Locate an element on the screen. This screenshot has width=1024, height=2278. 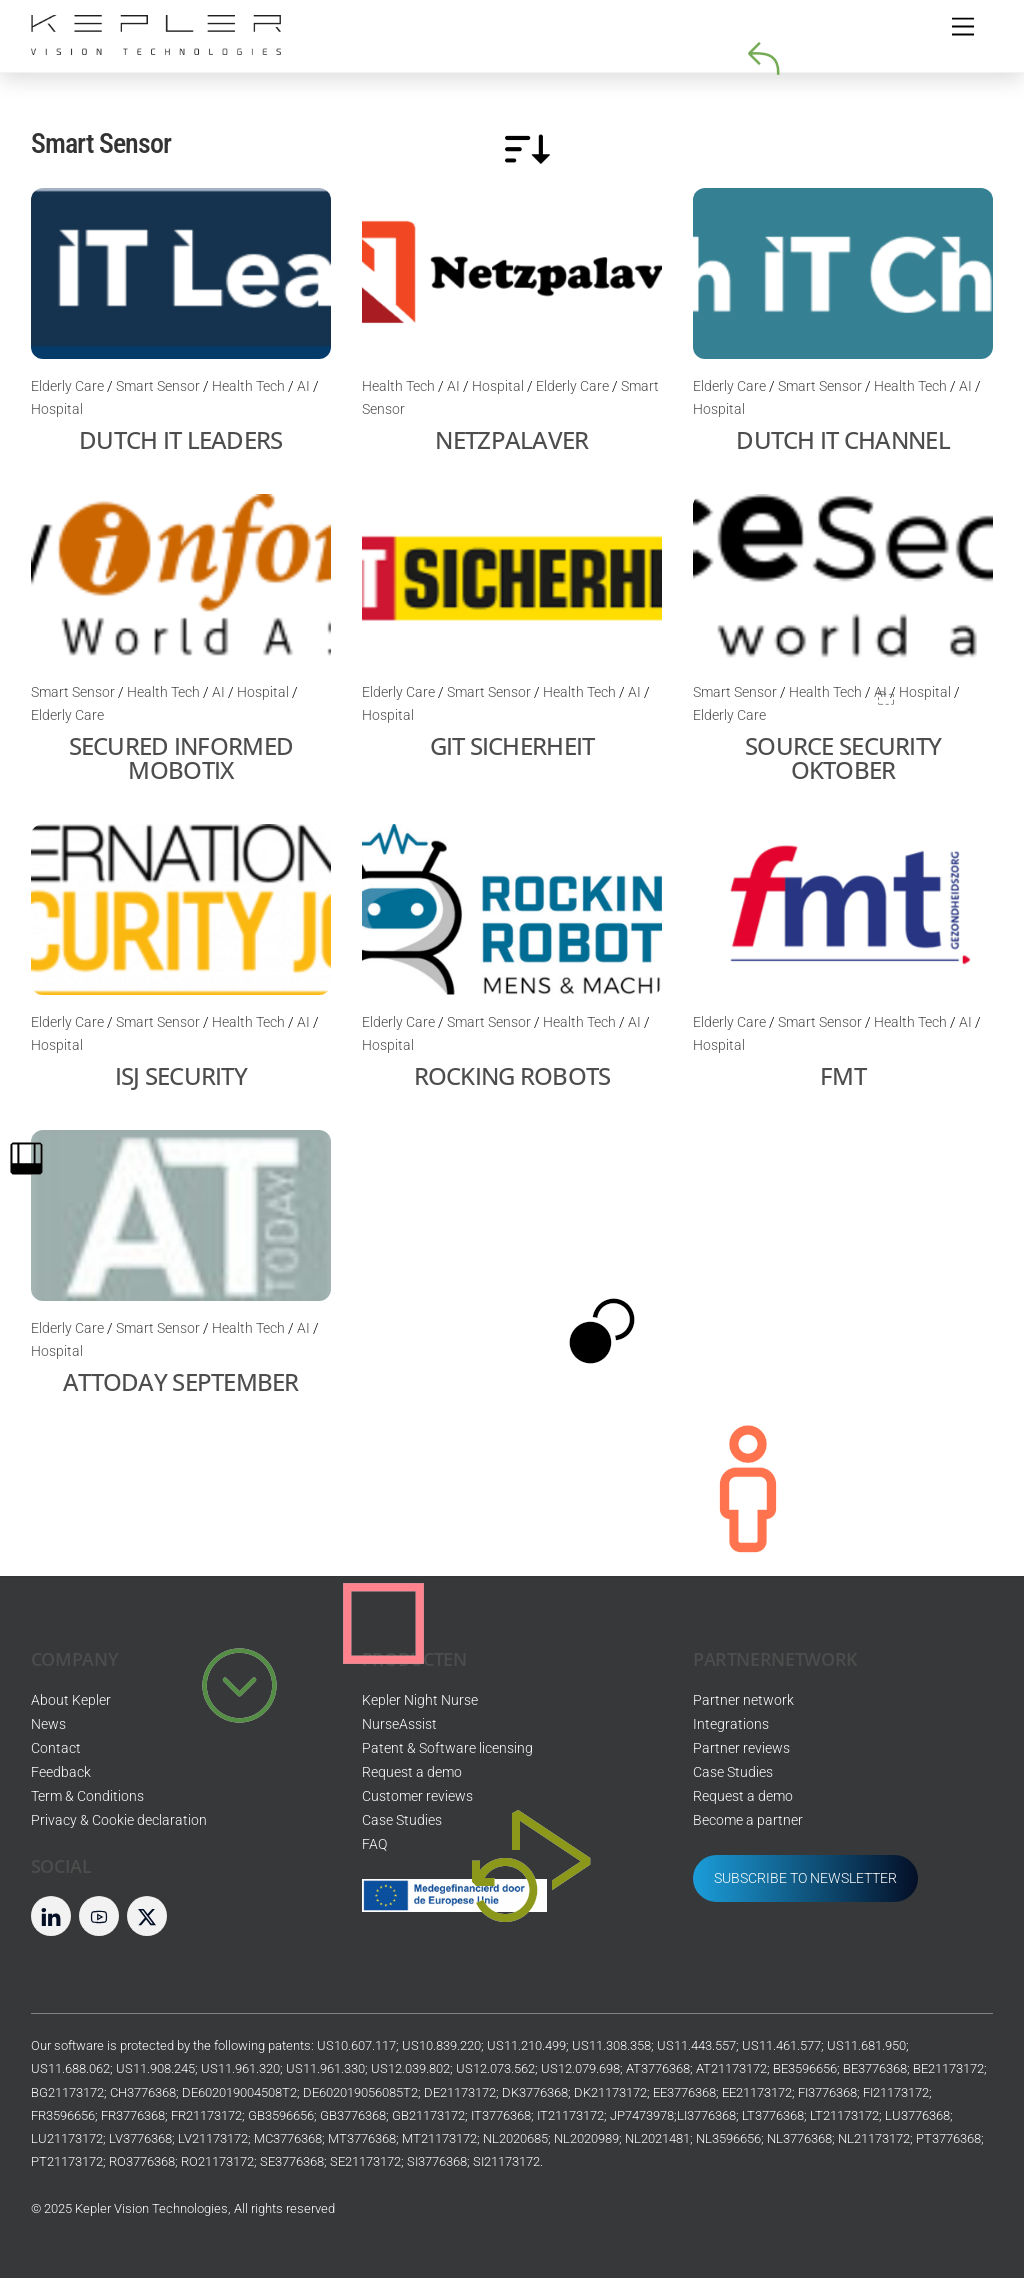
reply to a message or comment is located at coordinates (763, 57).